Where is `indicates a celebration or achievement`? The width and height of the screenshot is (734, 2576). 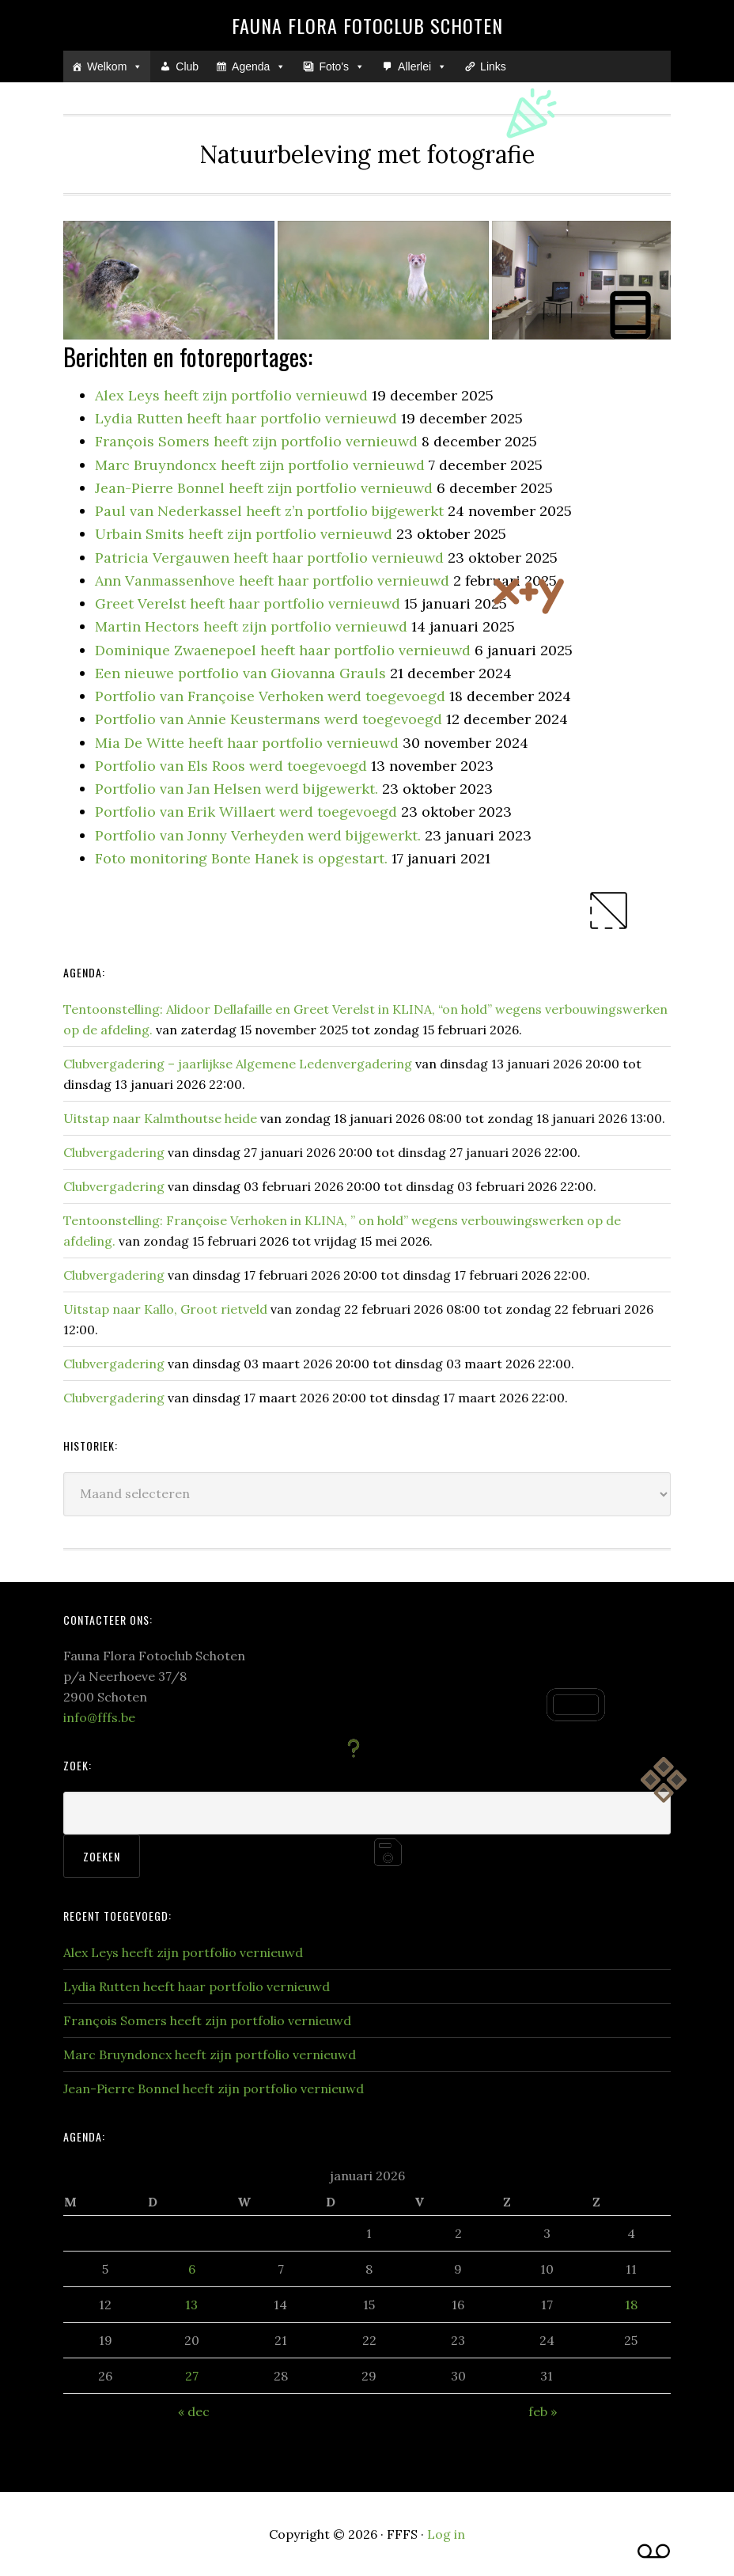 indicates a celebration or achievement is located at coordinates (528, 116).